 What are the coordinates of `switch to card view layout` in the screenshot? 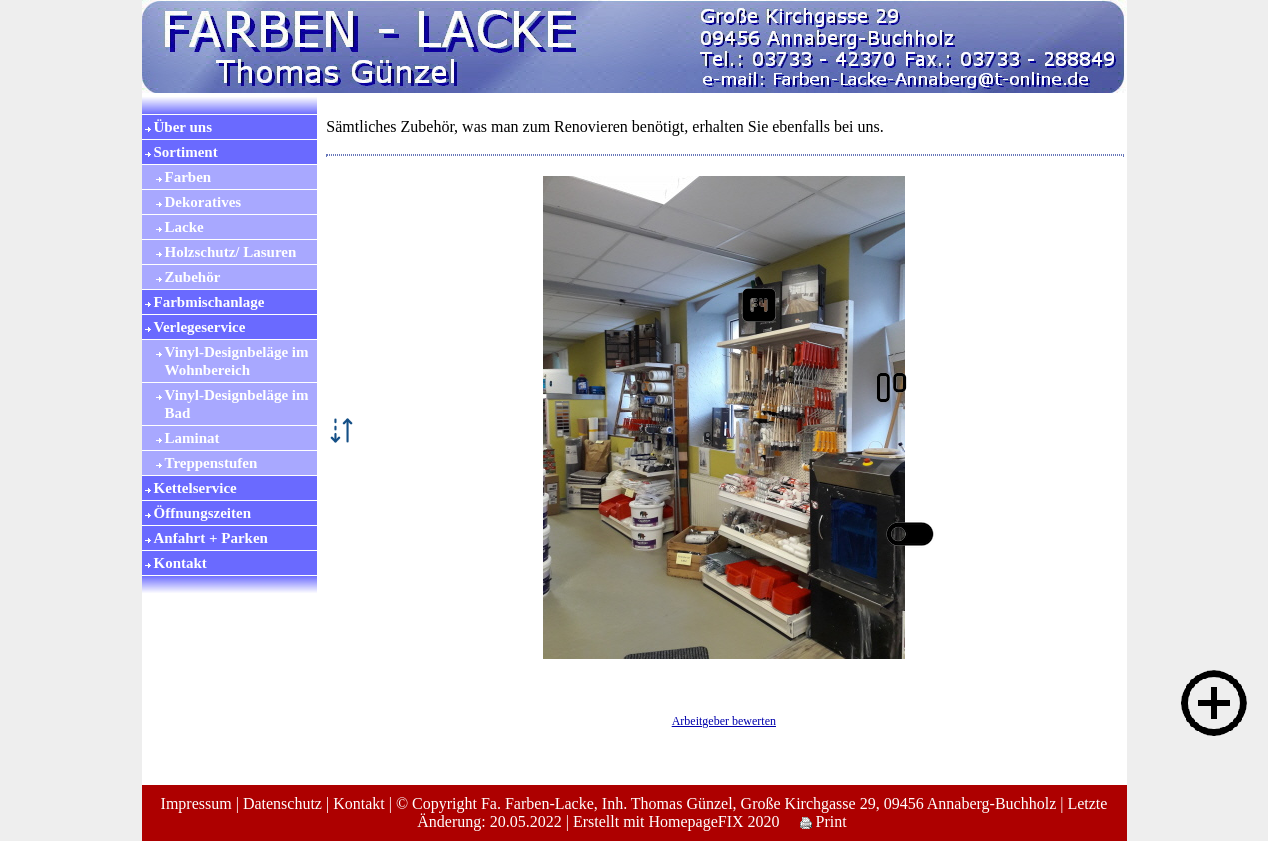 It's located at (891, 387).